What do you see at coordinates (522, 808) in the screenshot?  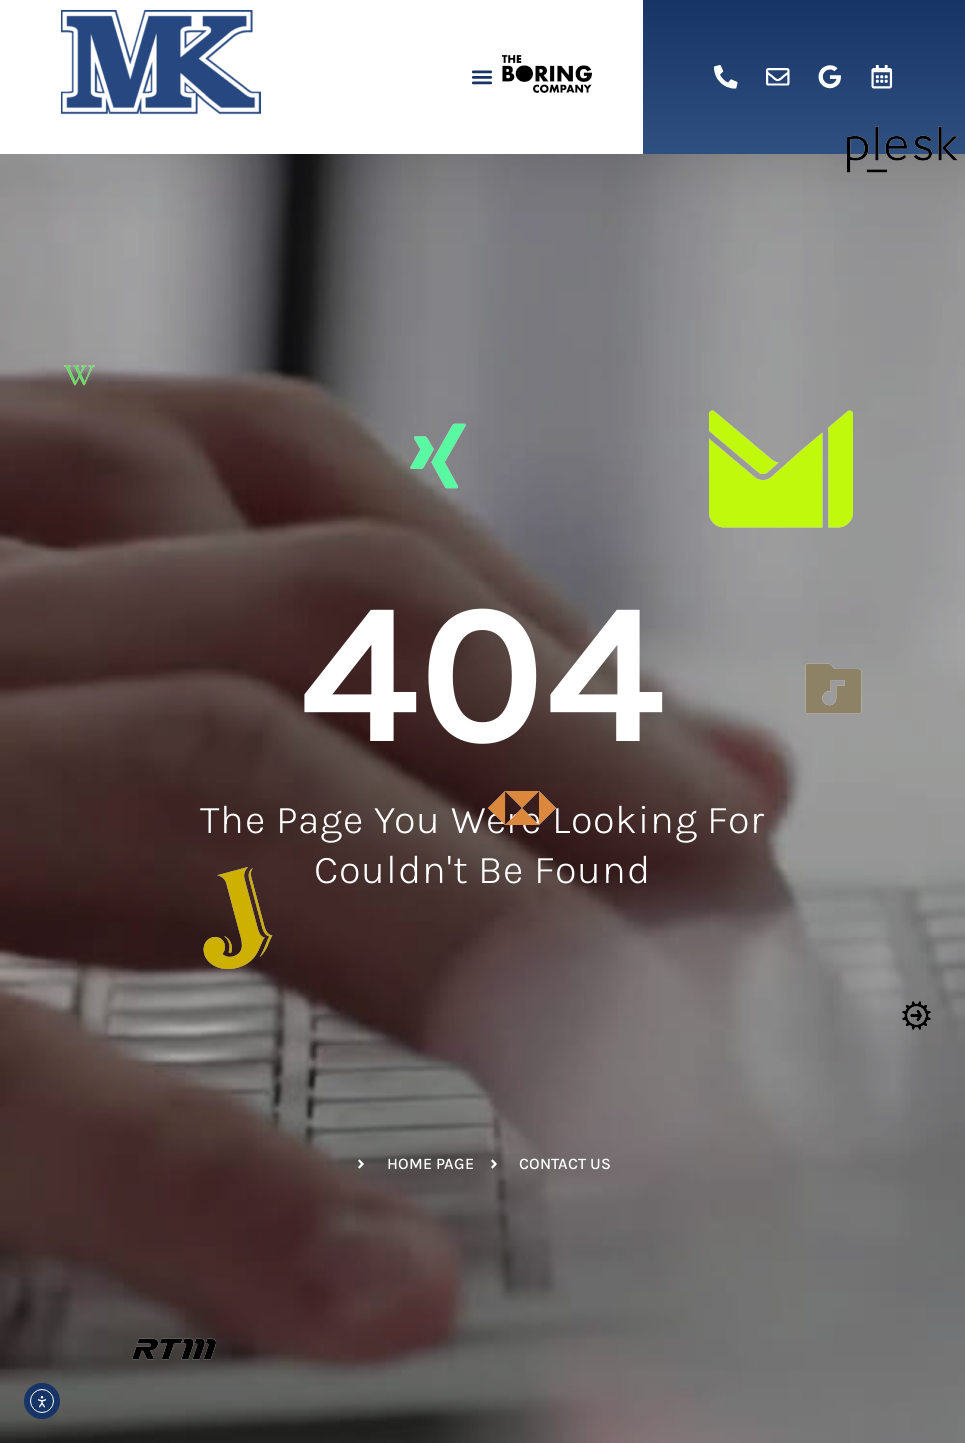 I see `open HSBC banking app` at bounding box center [522, 808].